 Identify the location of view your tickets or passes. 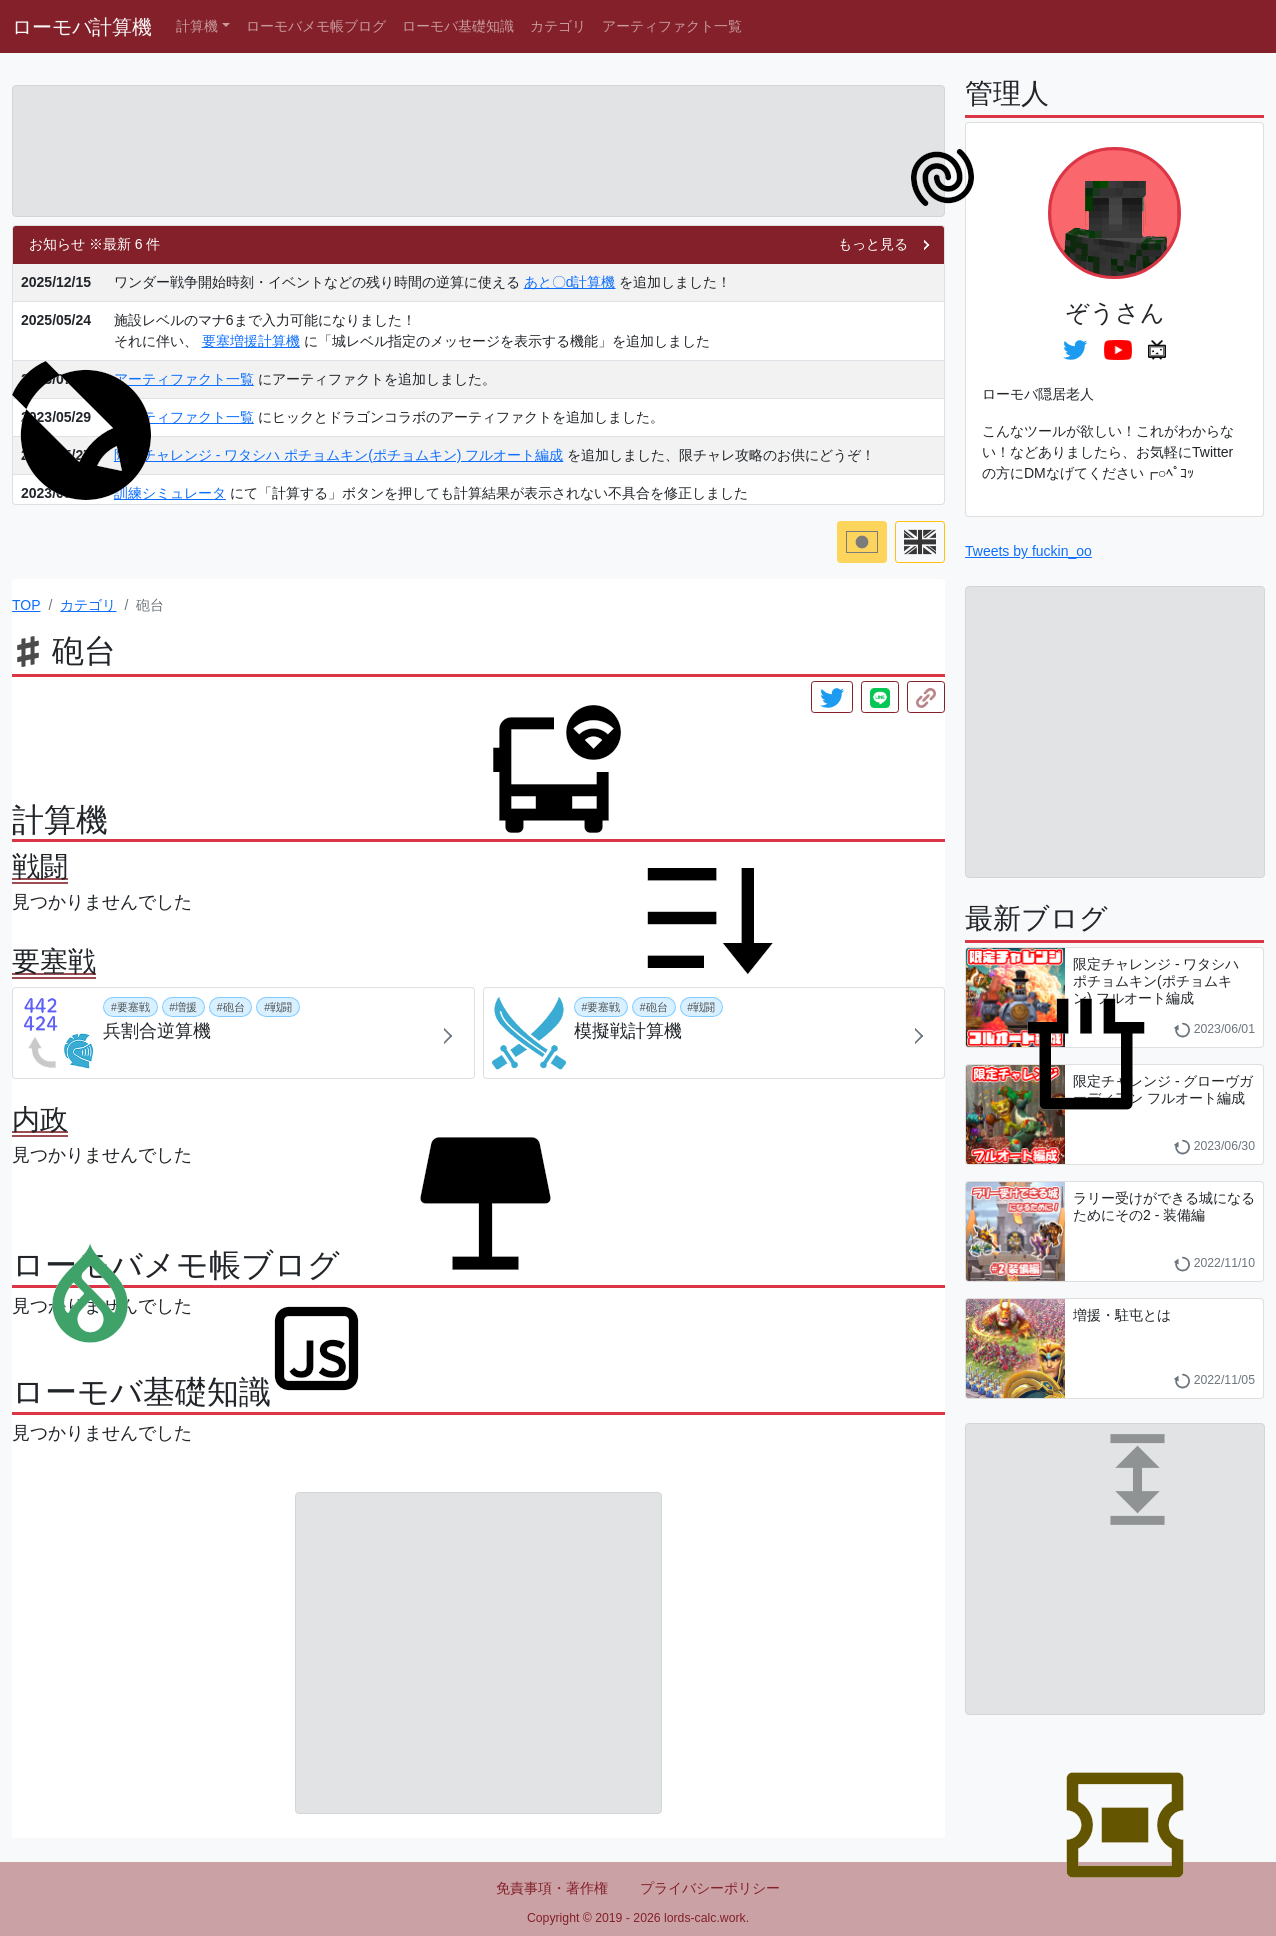
(1125, 1825).